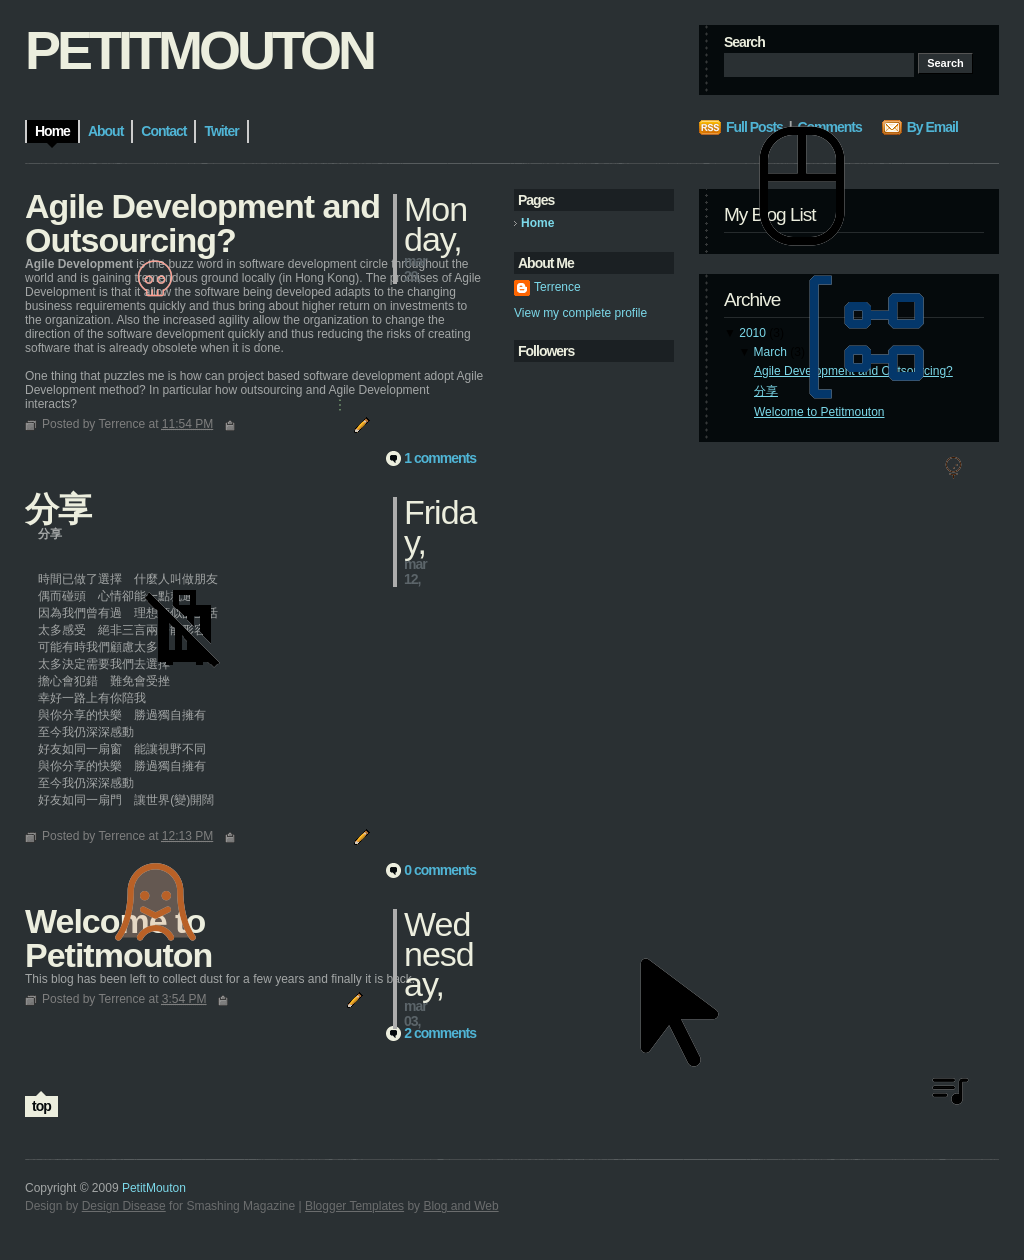 The width and height of the screenshot is (1024, 1260). I want to click on access golf-related features or content, so click(953, 467).